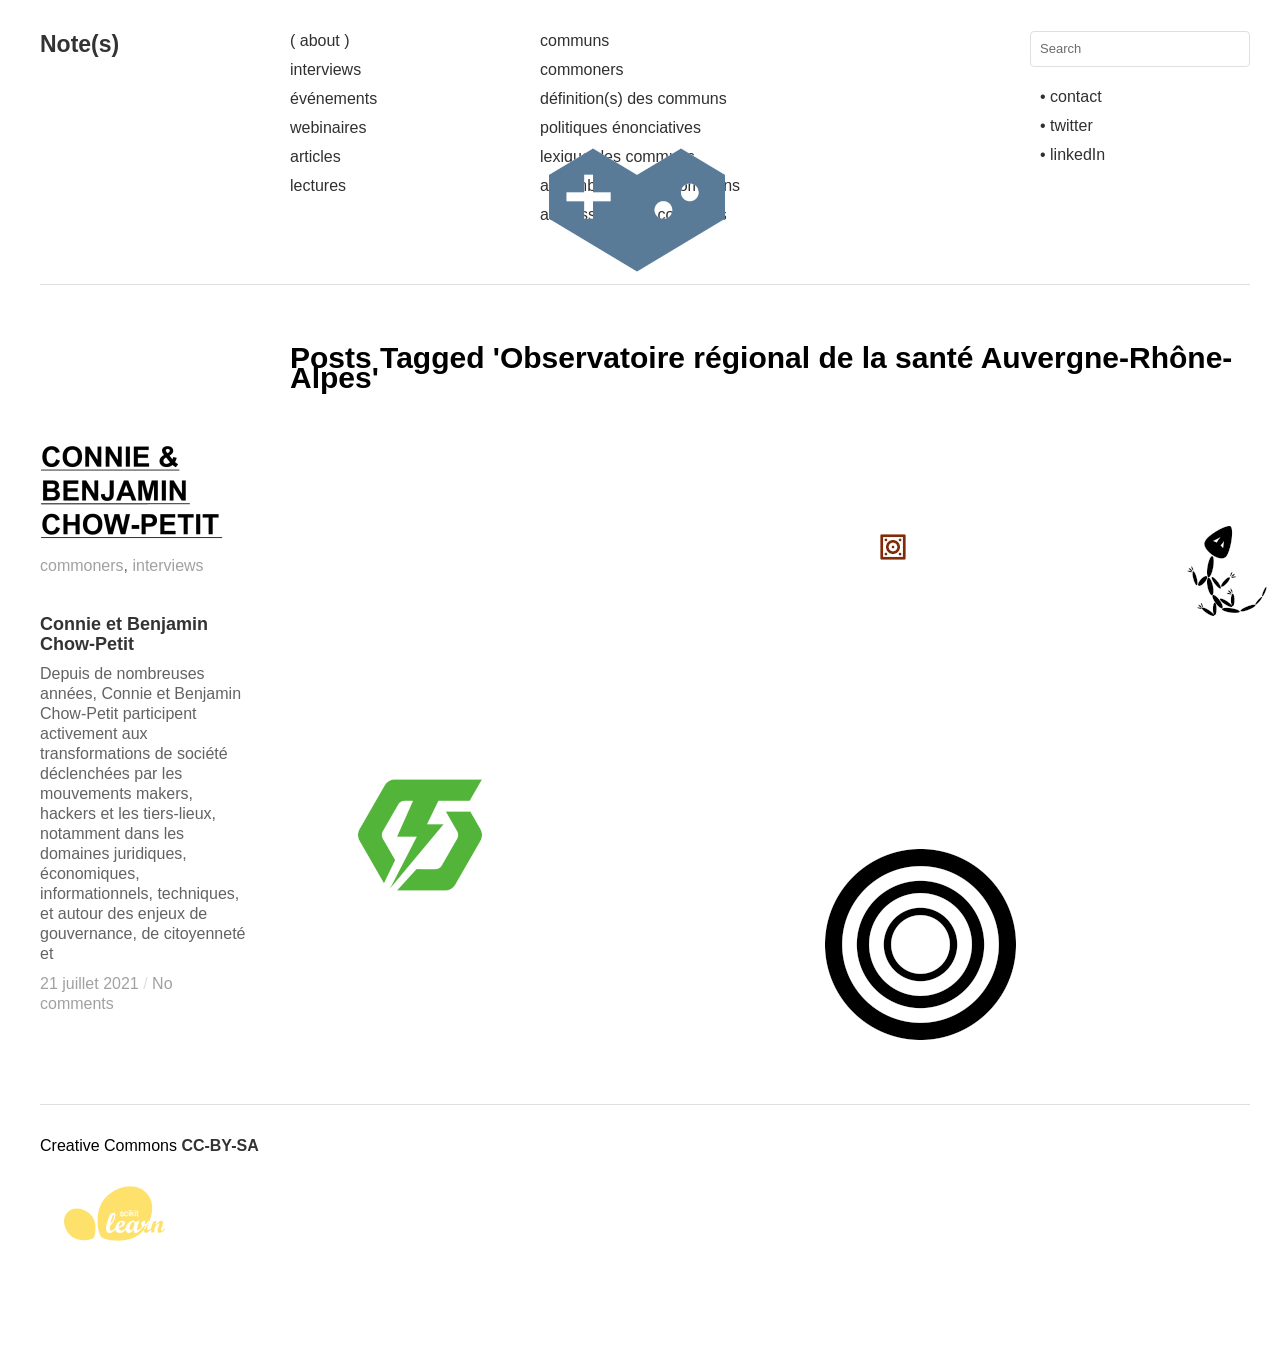  Describe the element at coordinates (637, 210) in the screenshot. I see `open YouTube Gaming app` at that location.